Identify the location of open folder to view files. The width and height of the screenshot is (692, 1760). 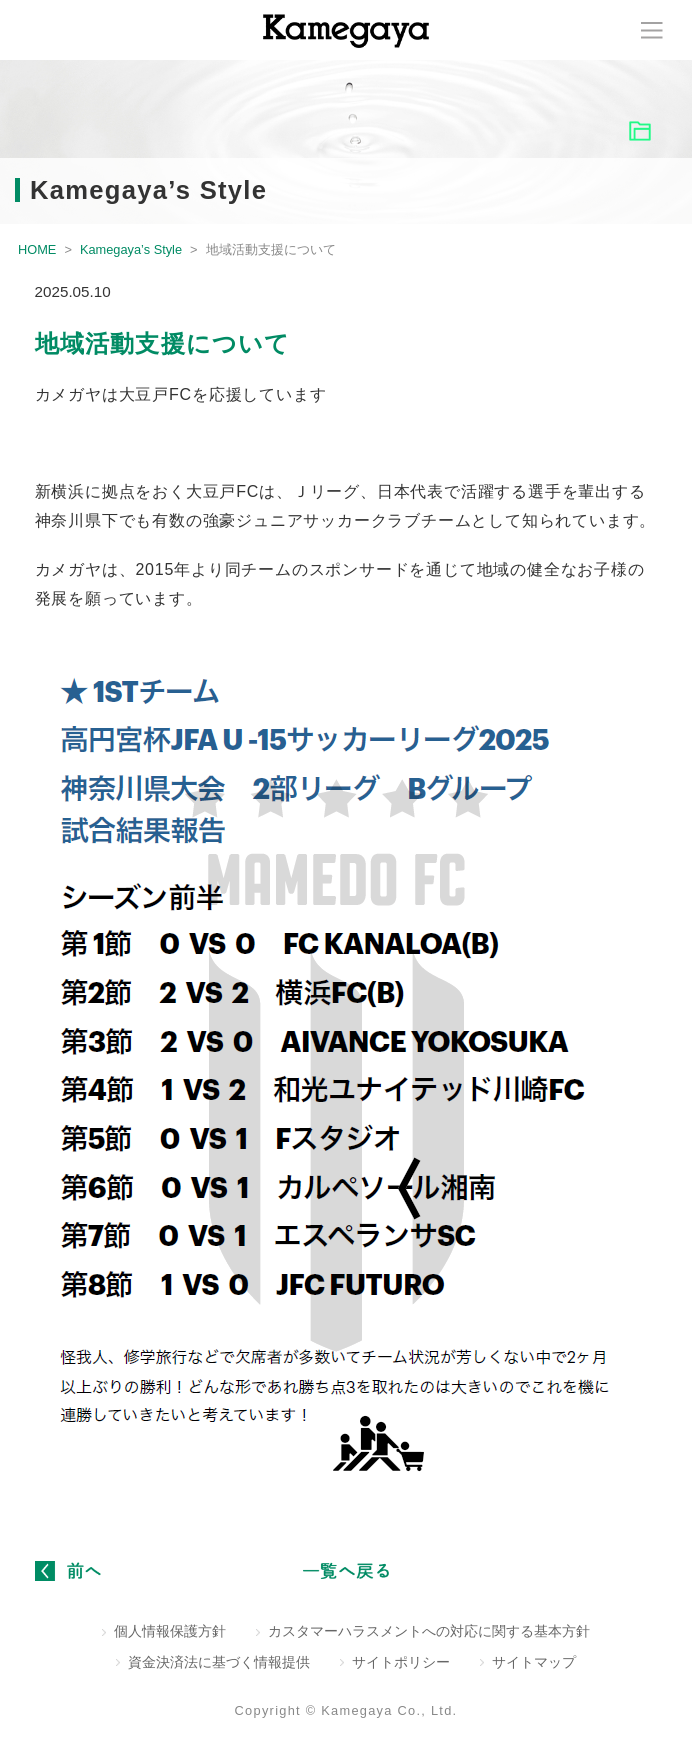
(640, 131).